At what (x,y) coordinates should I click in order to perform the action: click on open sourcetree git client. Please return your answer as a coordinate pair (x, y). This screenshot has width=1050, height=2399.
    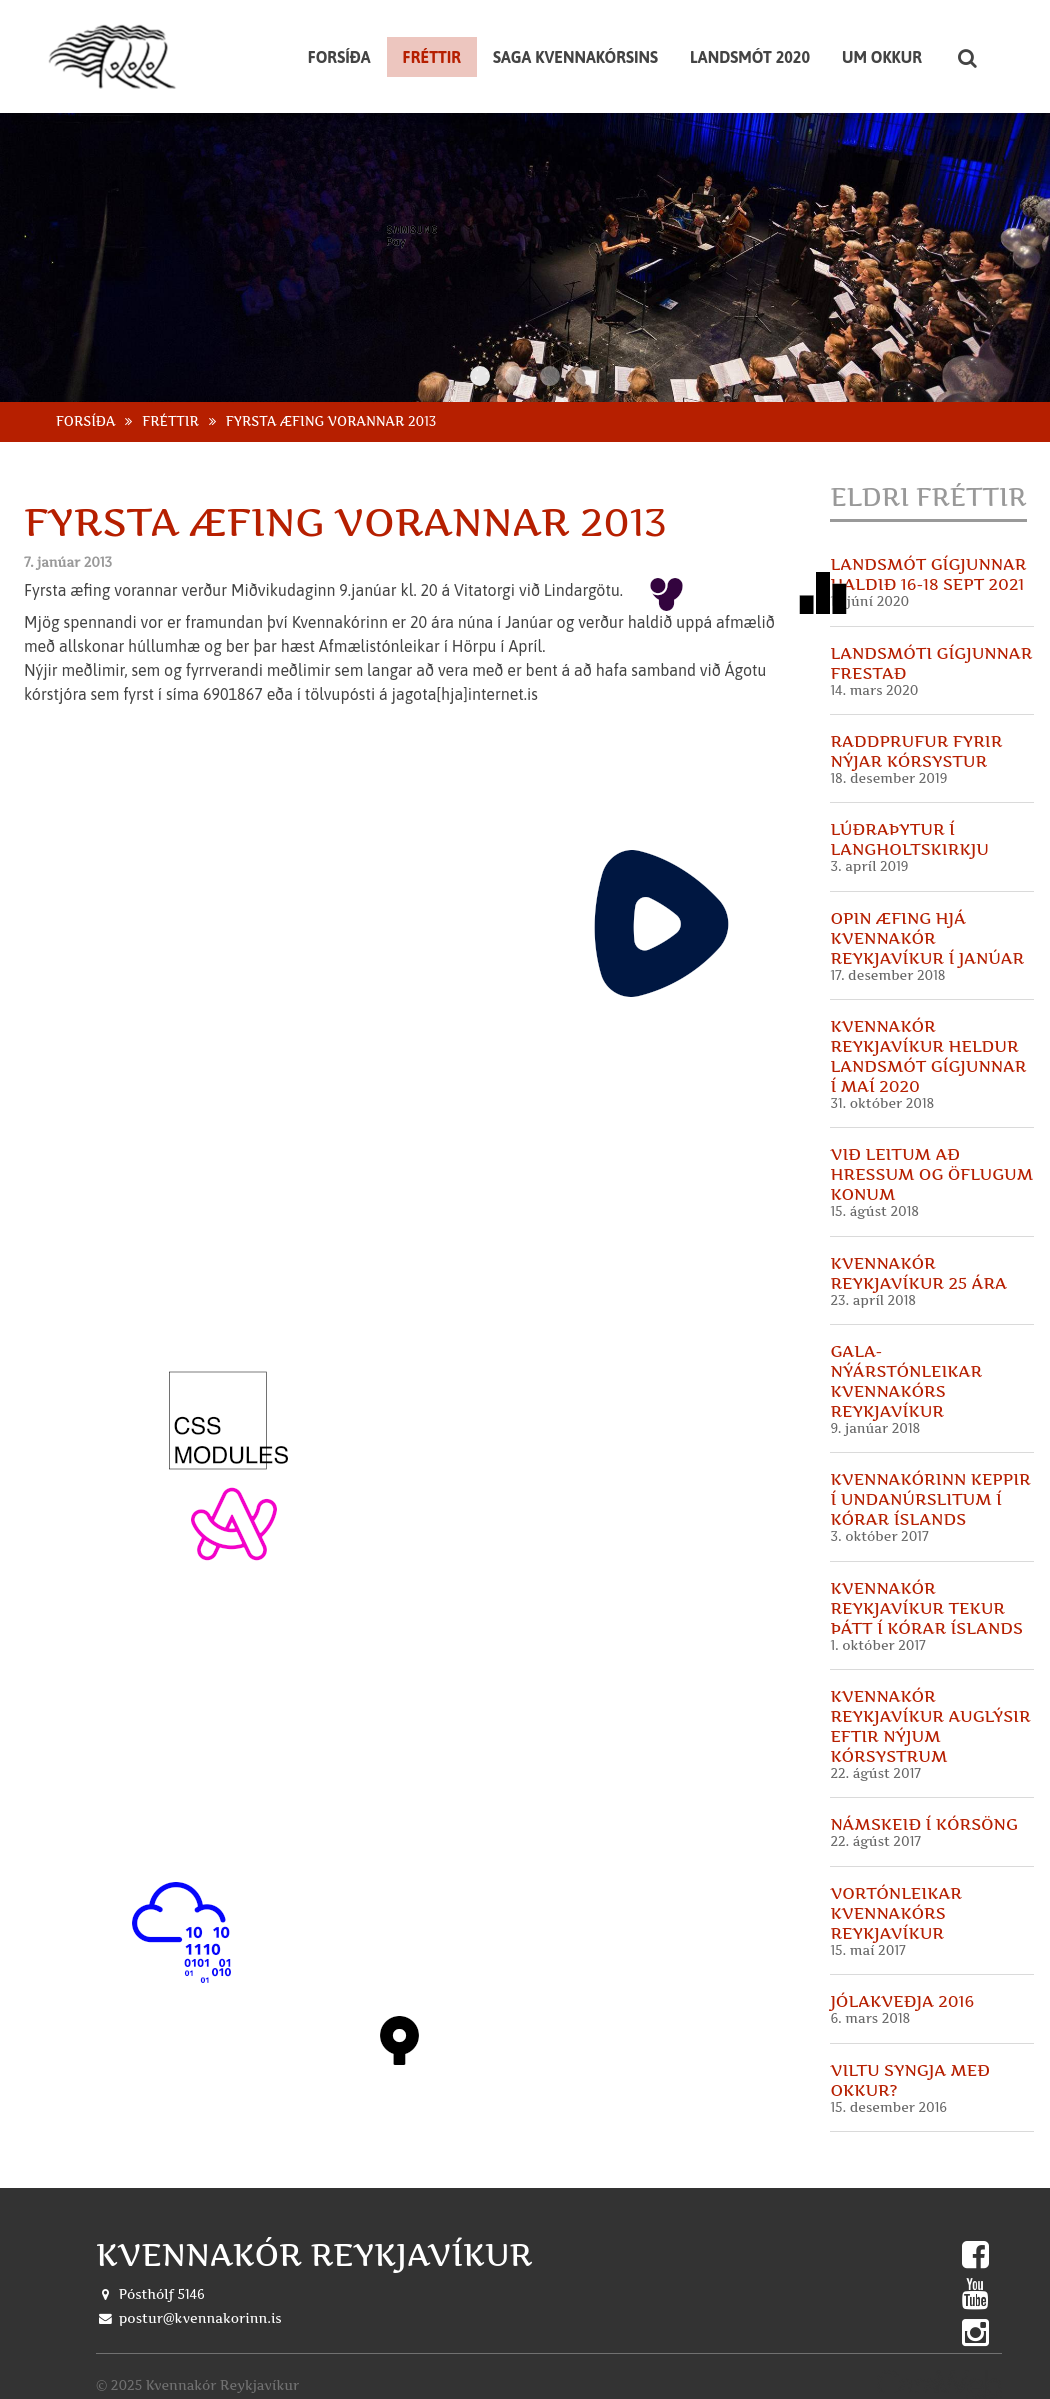
    Looking at the image, I should click on (399, 2040).